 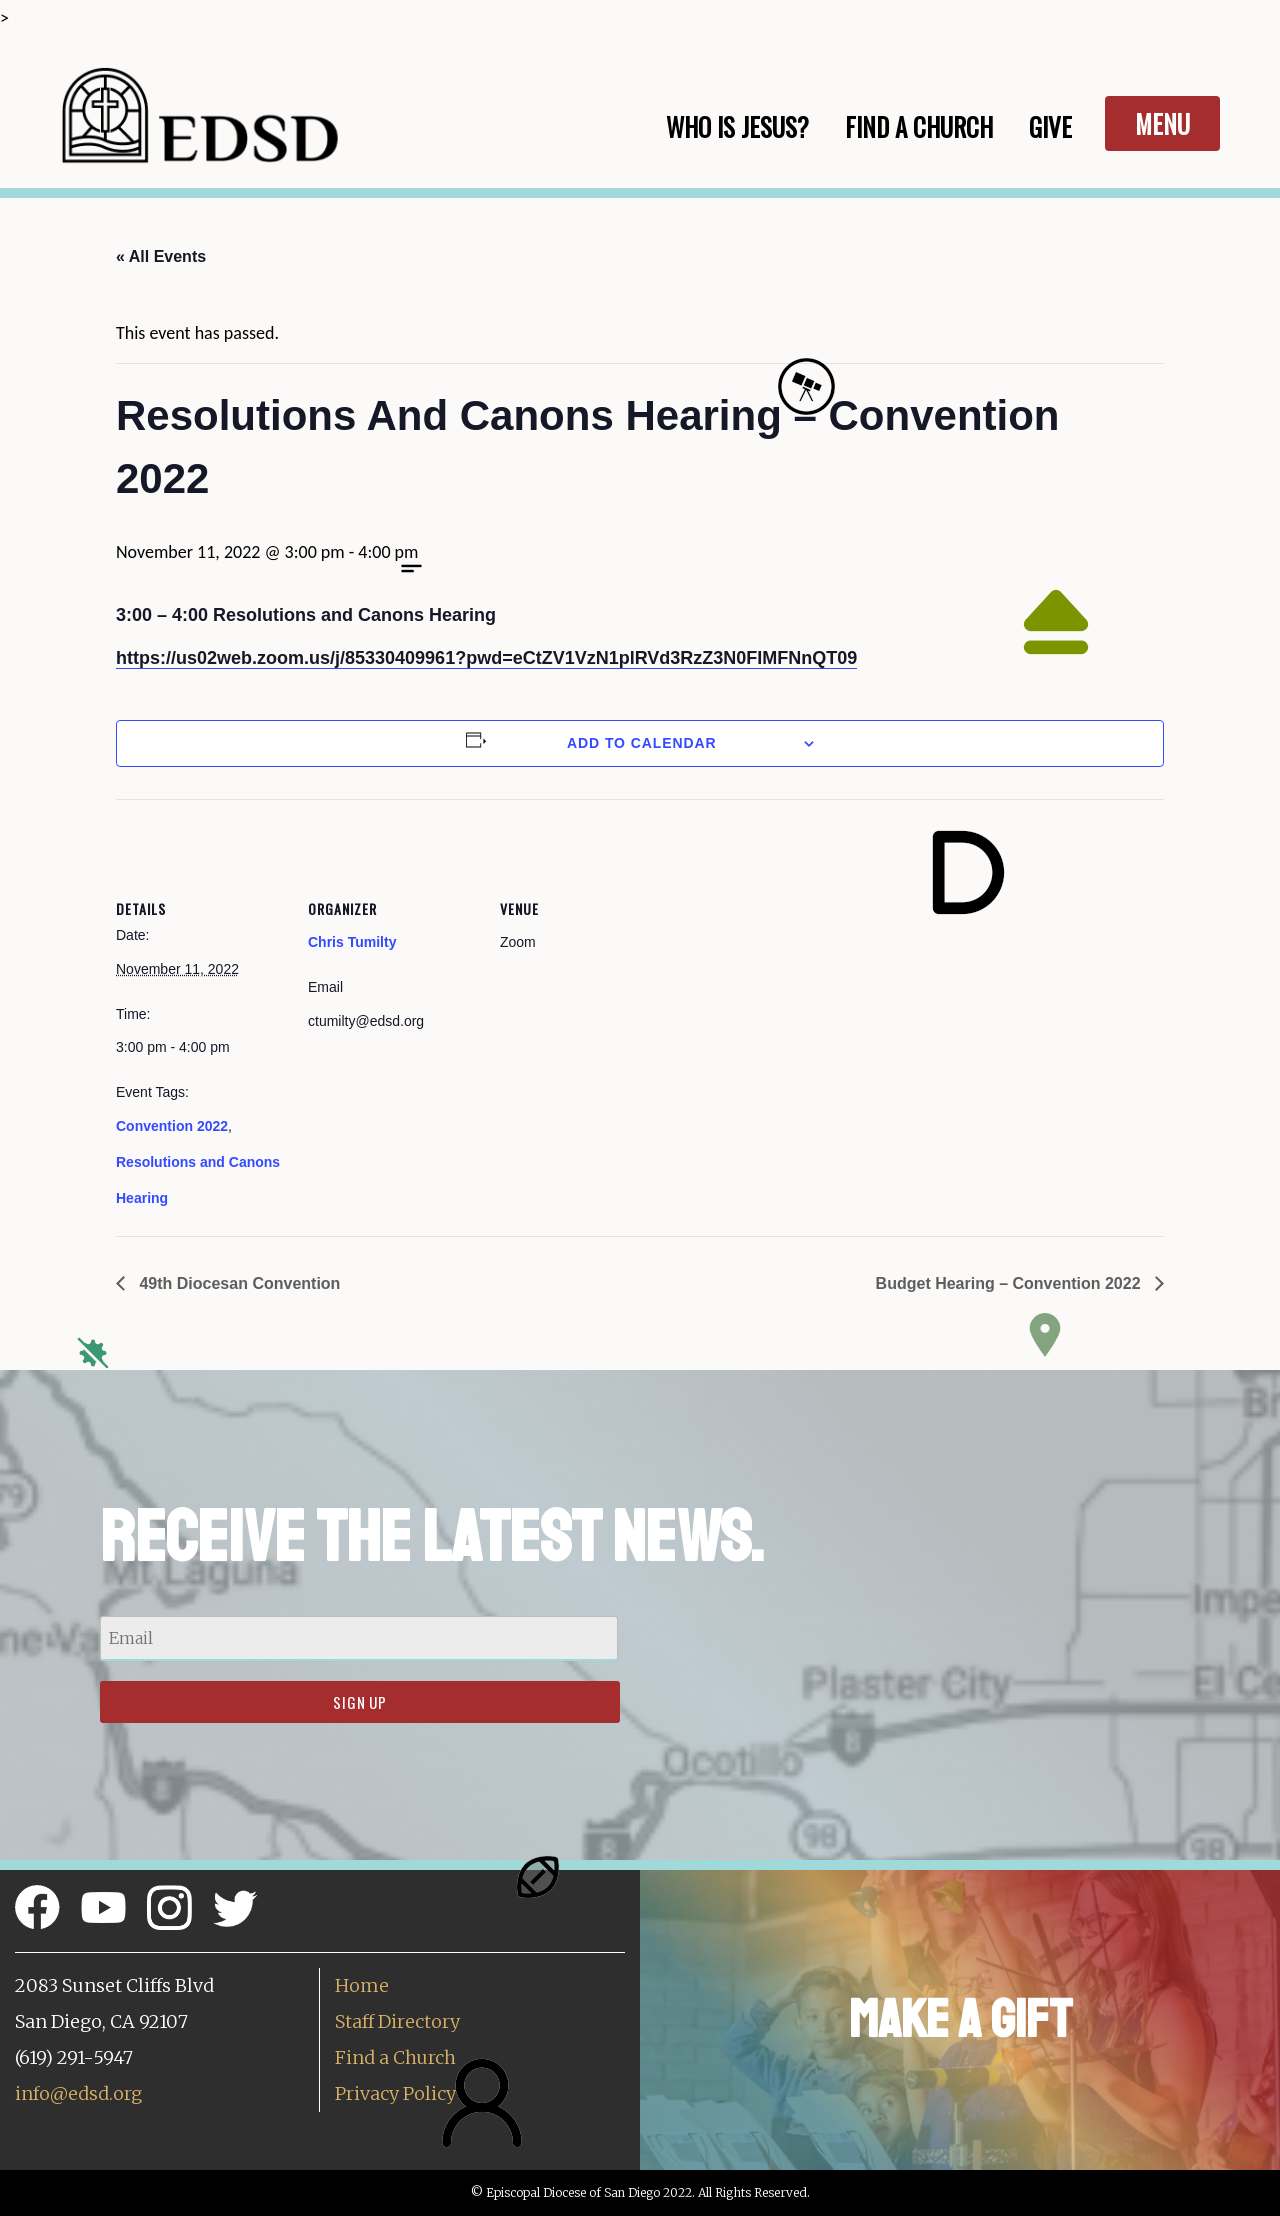 I want to click on access football or sports content, so click(x=538, y=1877).